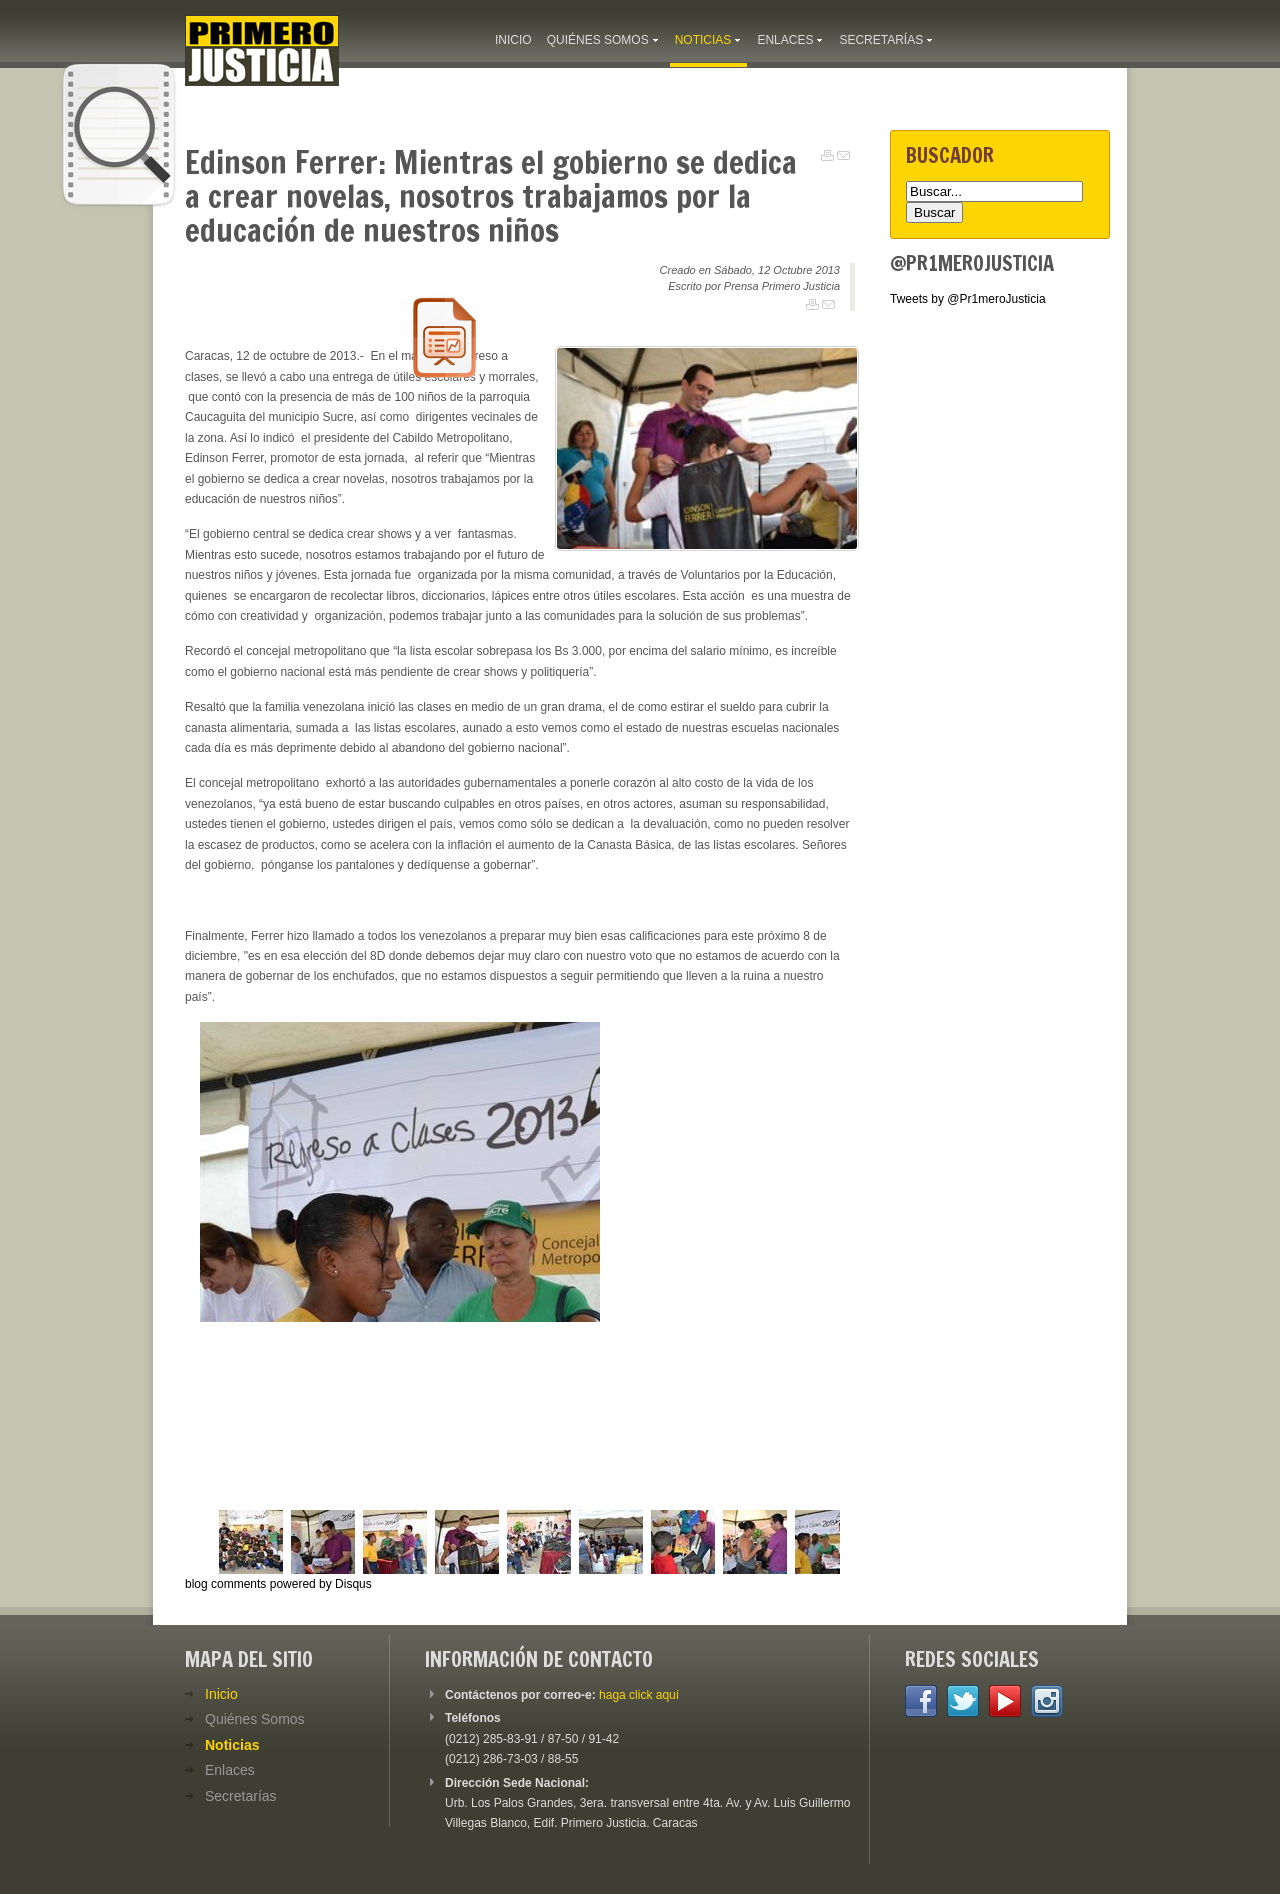 The image size is (1280, 1894). I want to click on open a presentation file, so click(444, 337).